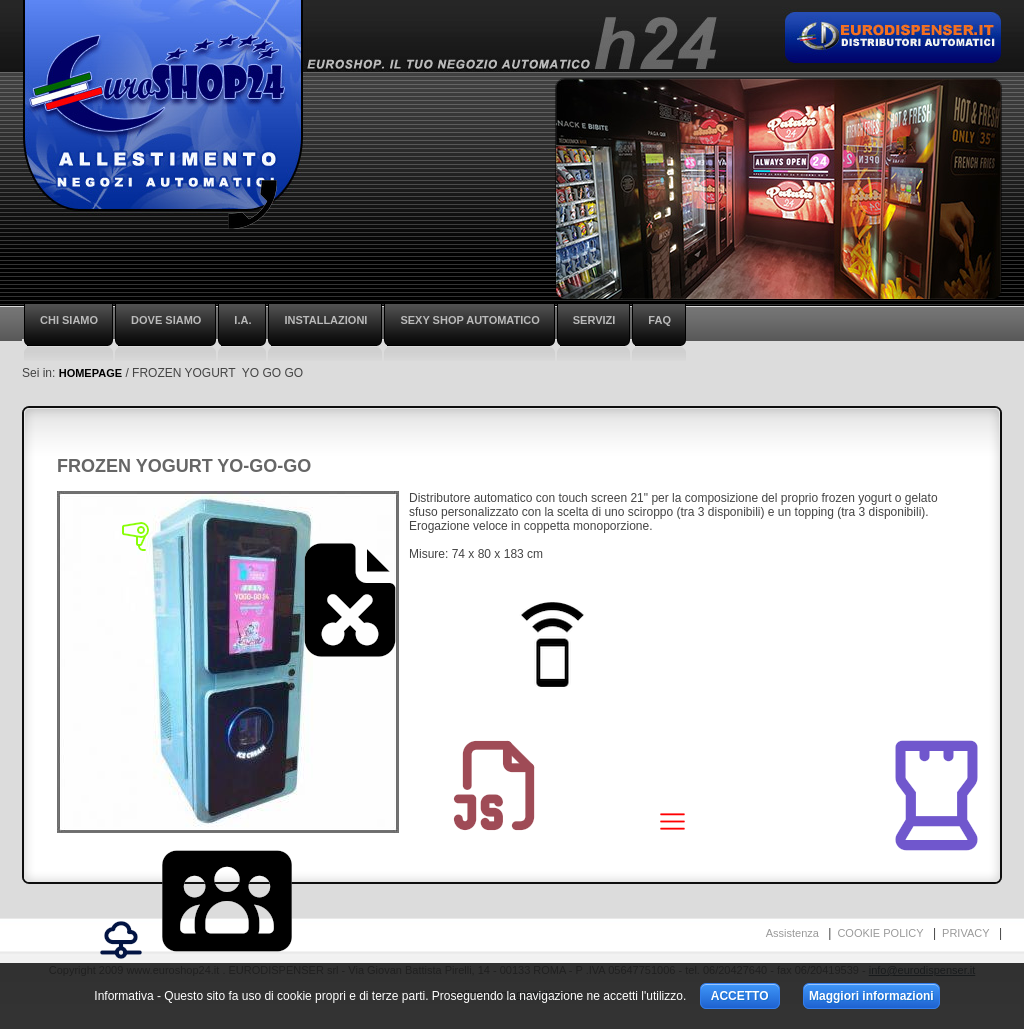  I want to click on enable speakerphone mode during a call, so click(552, 646).